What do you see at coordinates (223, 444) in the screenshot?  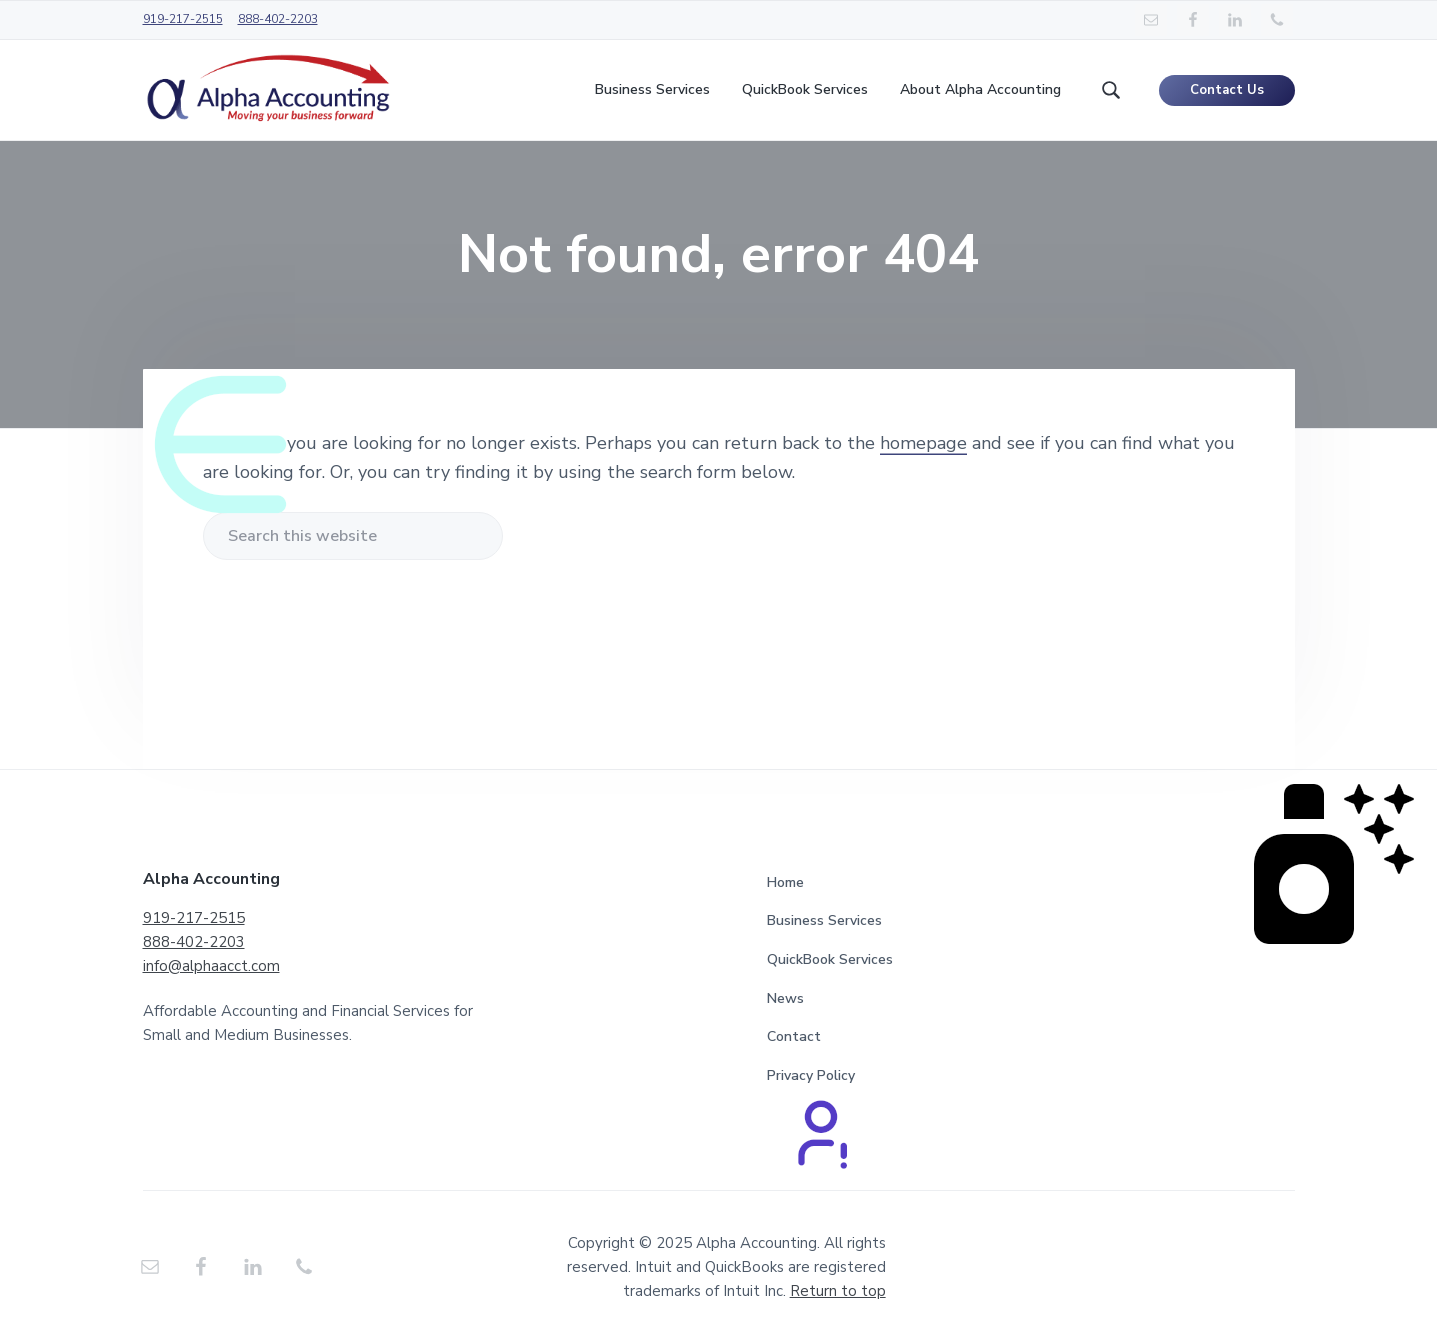 I see `indicates set membership in mathematical notation` at bounding box center [223, 444].